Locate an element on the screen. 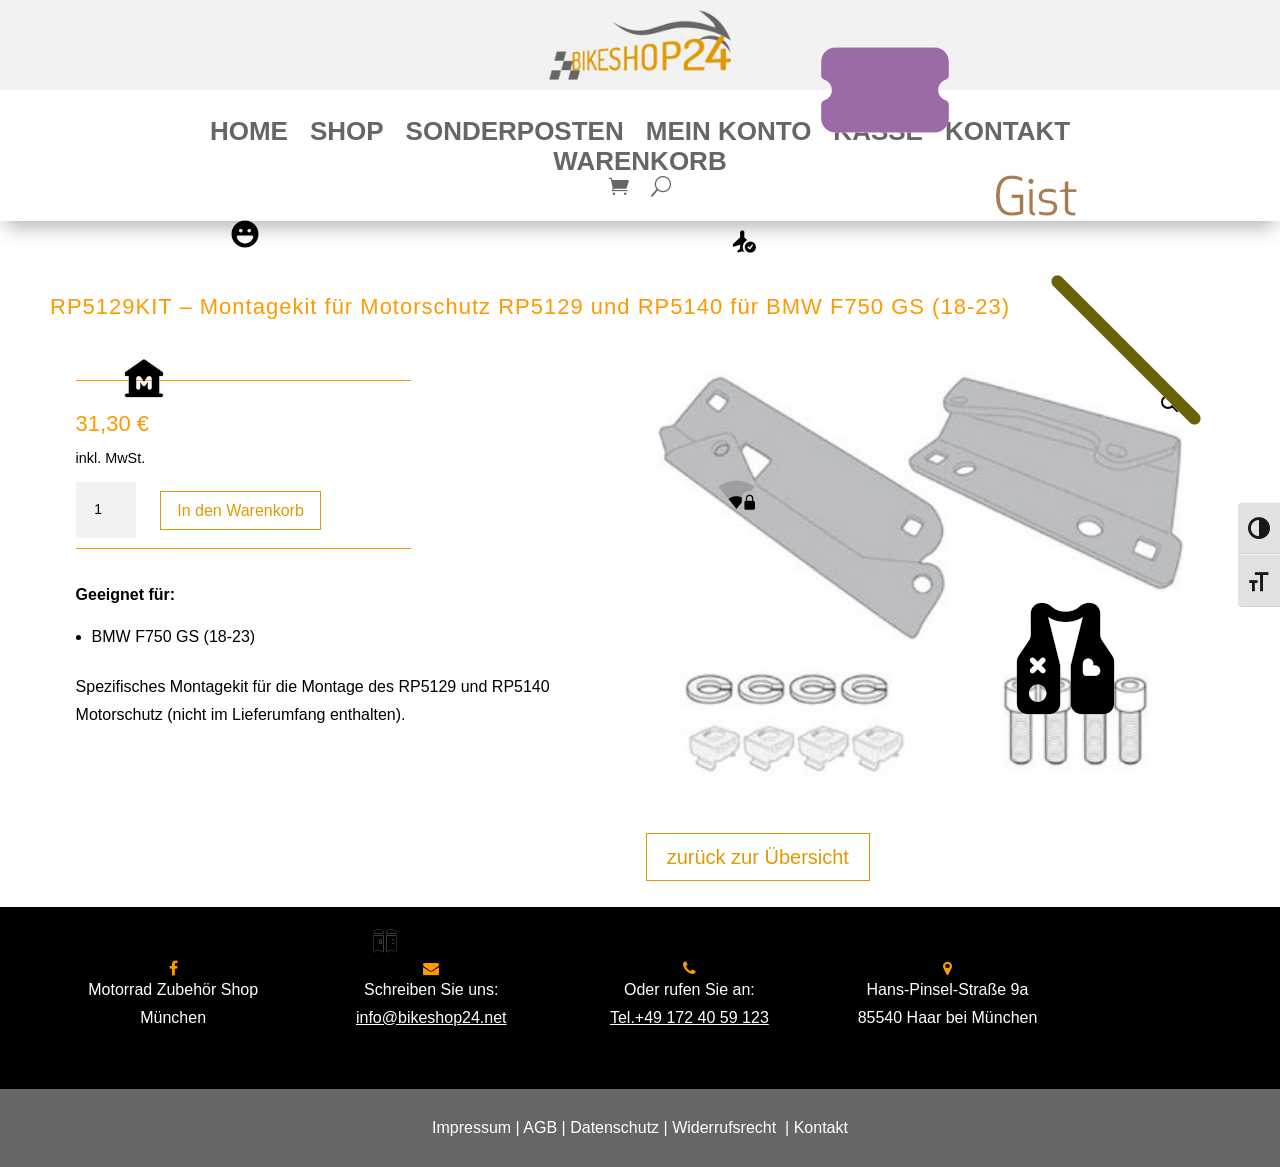  locate nearby portable restrooms is located at coordinates (385, 941).